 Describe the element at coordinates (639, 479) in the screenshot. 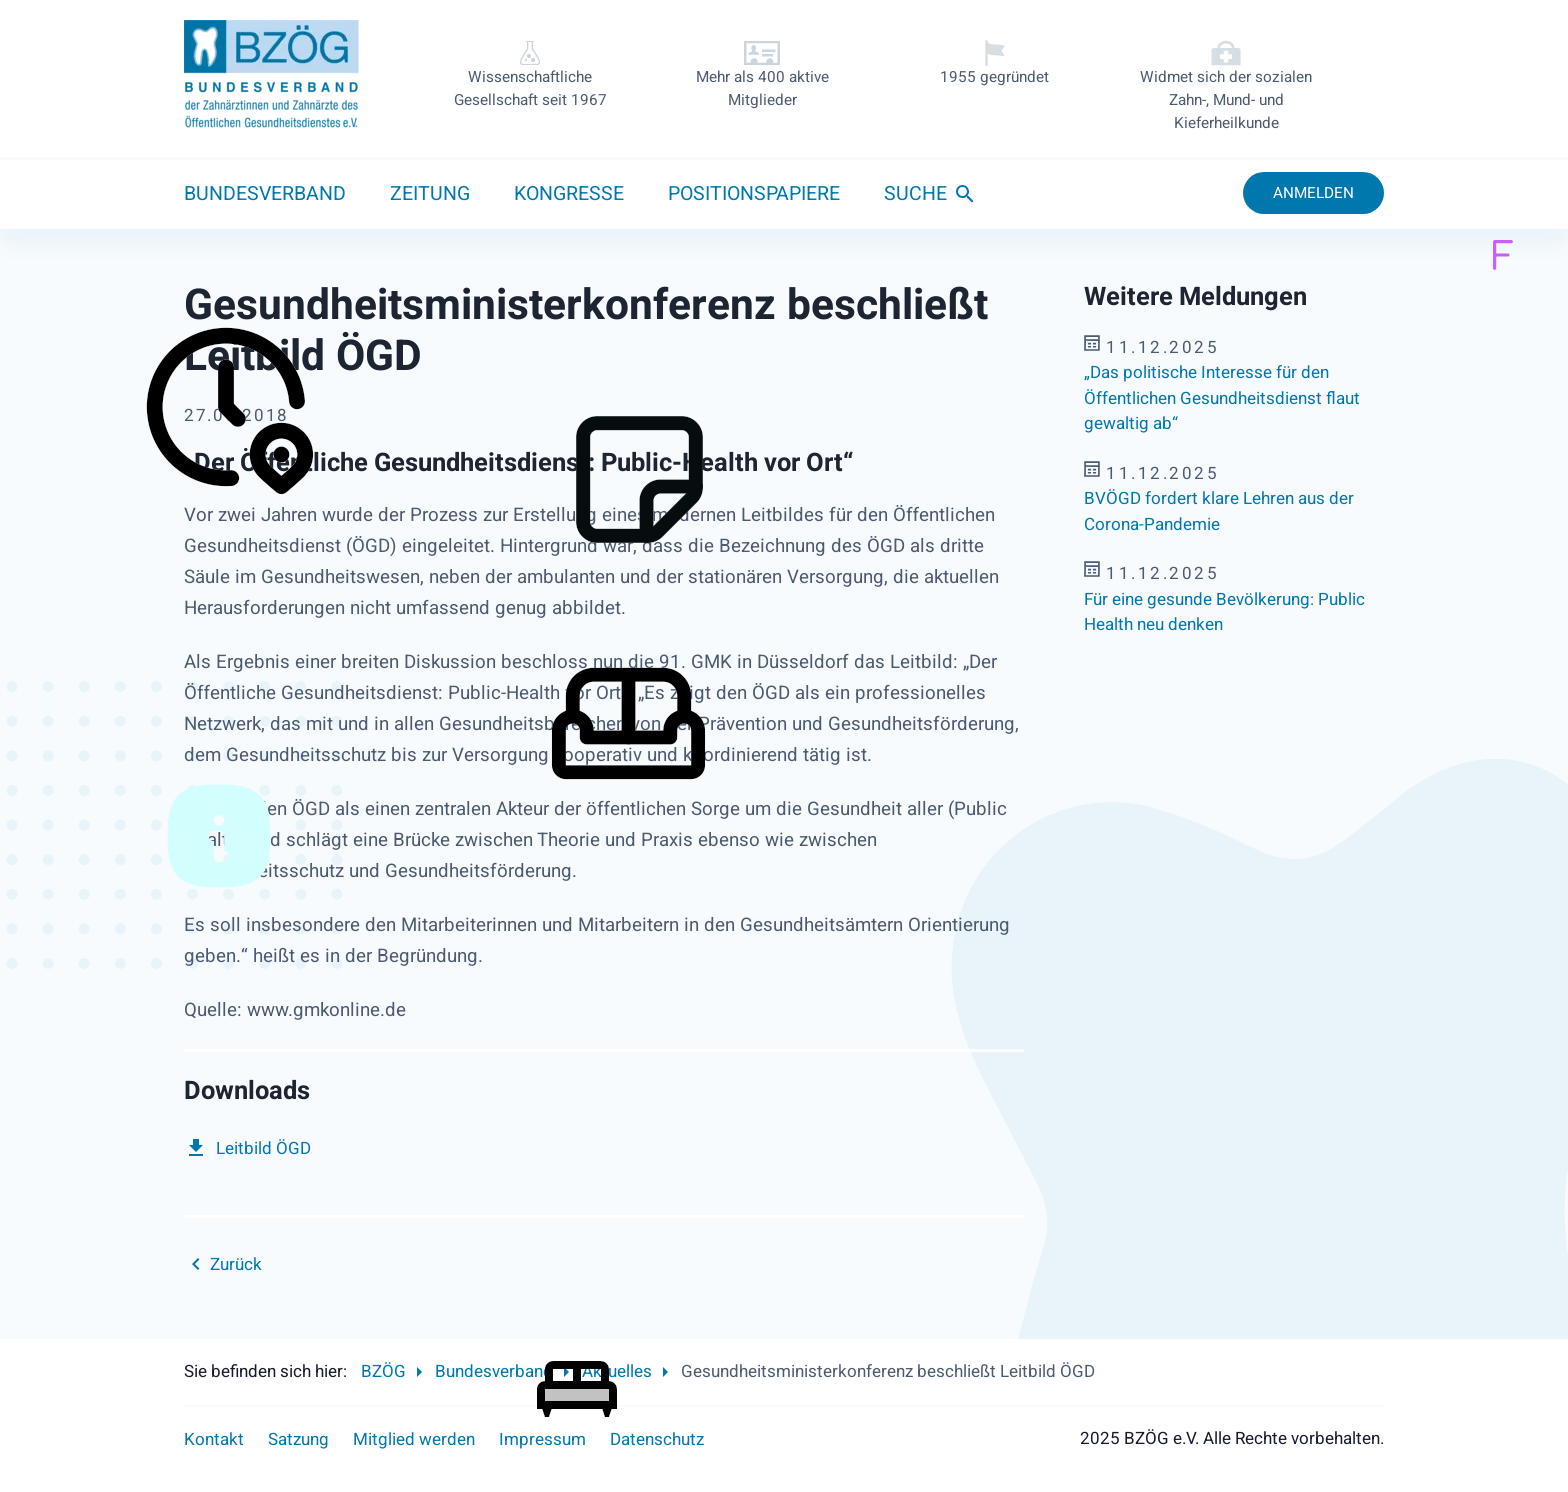

I see `add a sticker to your message` at that location.